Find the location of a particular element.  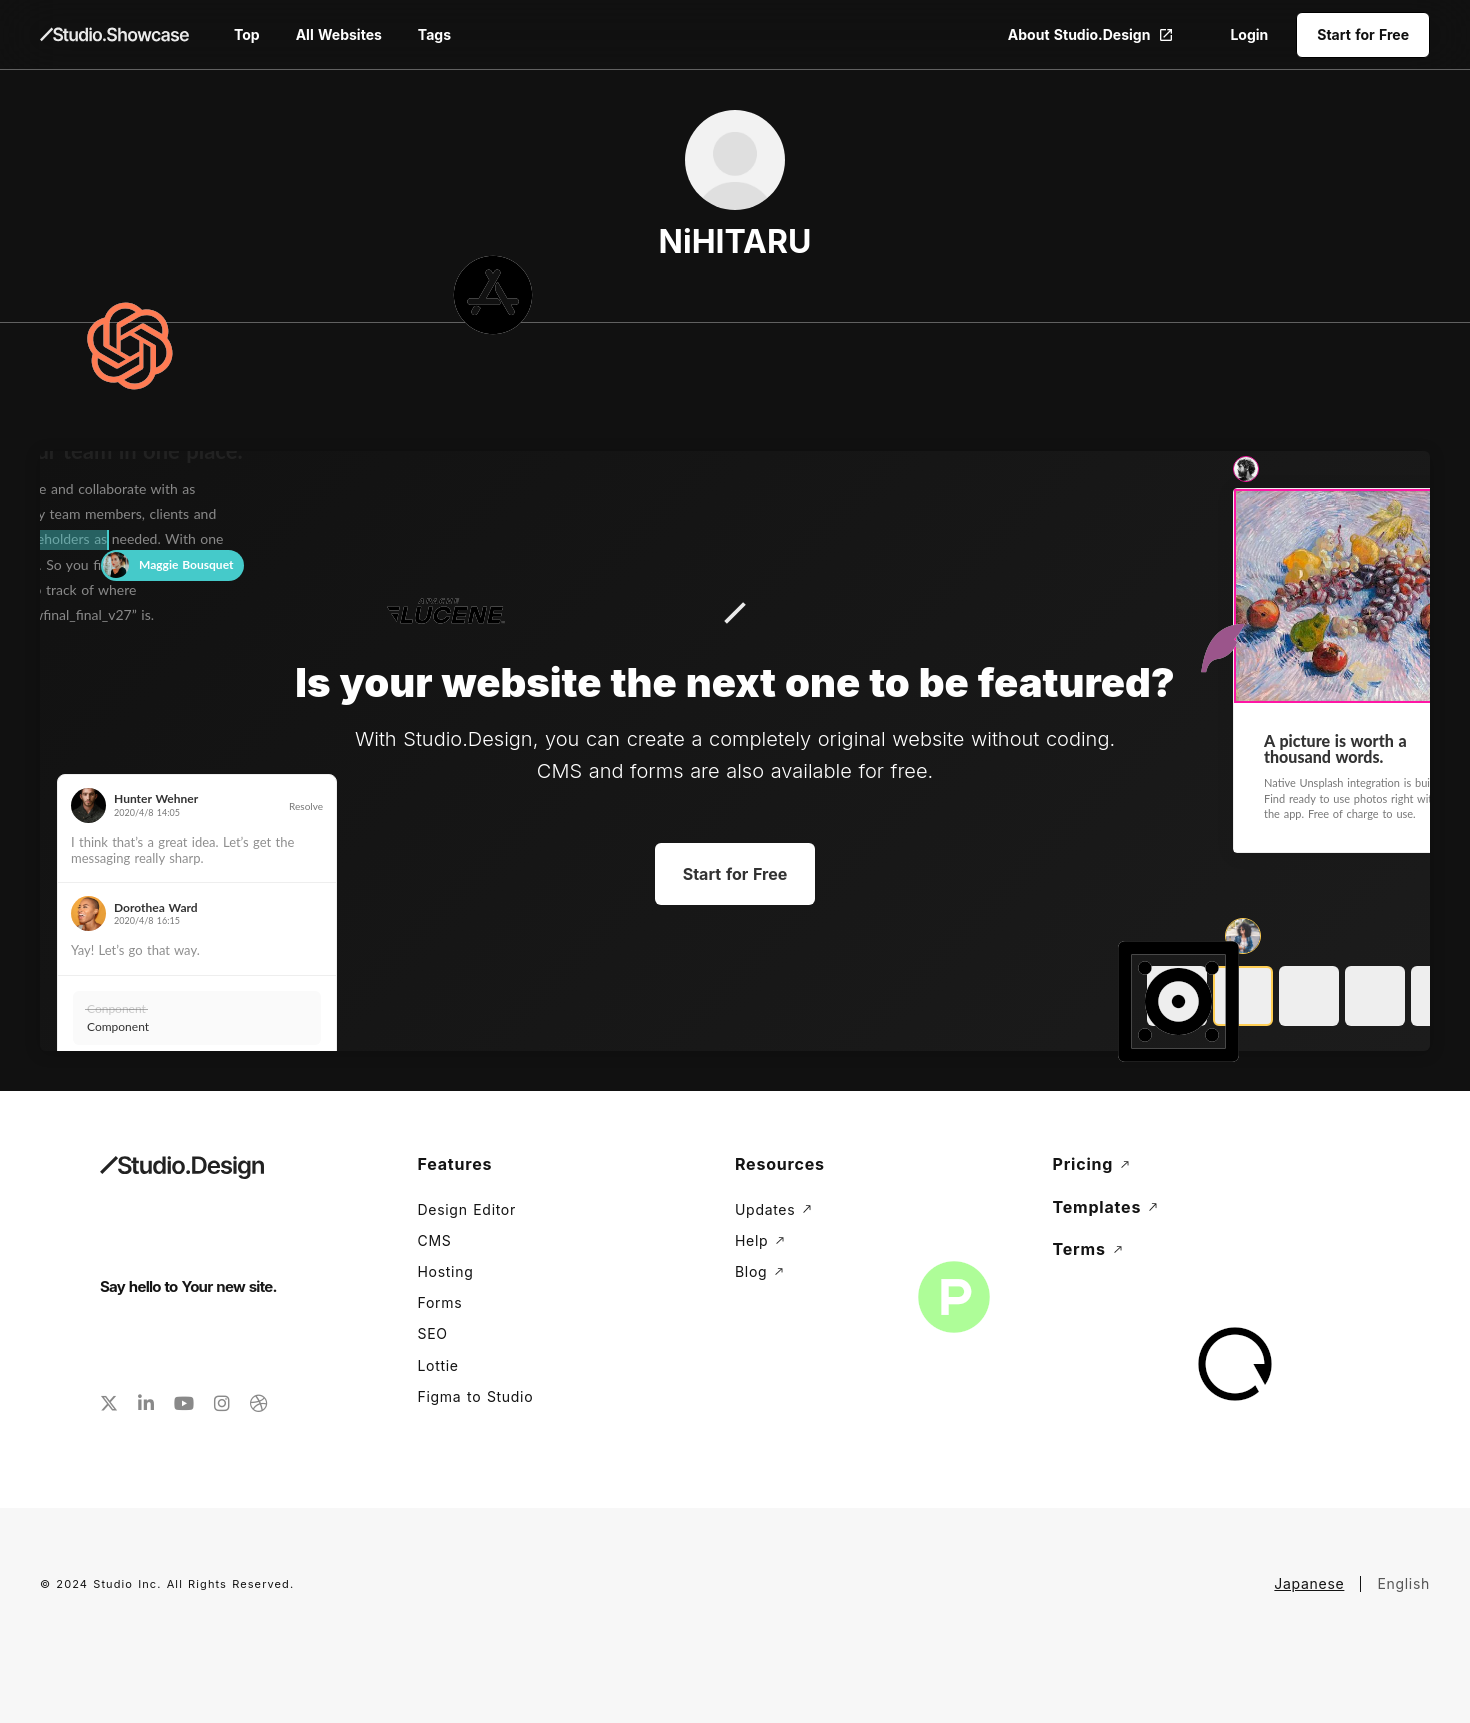

audio speaker or sound output device is located at coordinates (1178, 1001).